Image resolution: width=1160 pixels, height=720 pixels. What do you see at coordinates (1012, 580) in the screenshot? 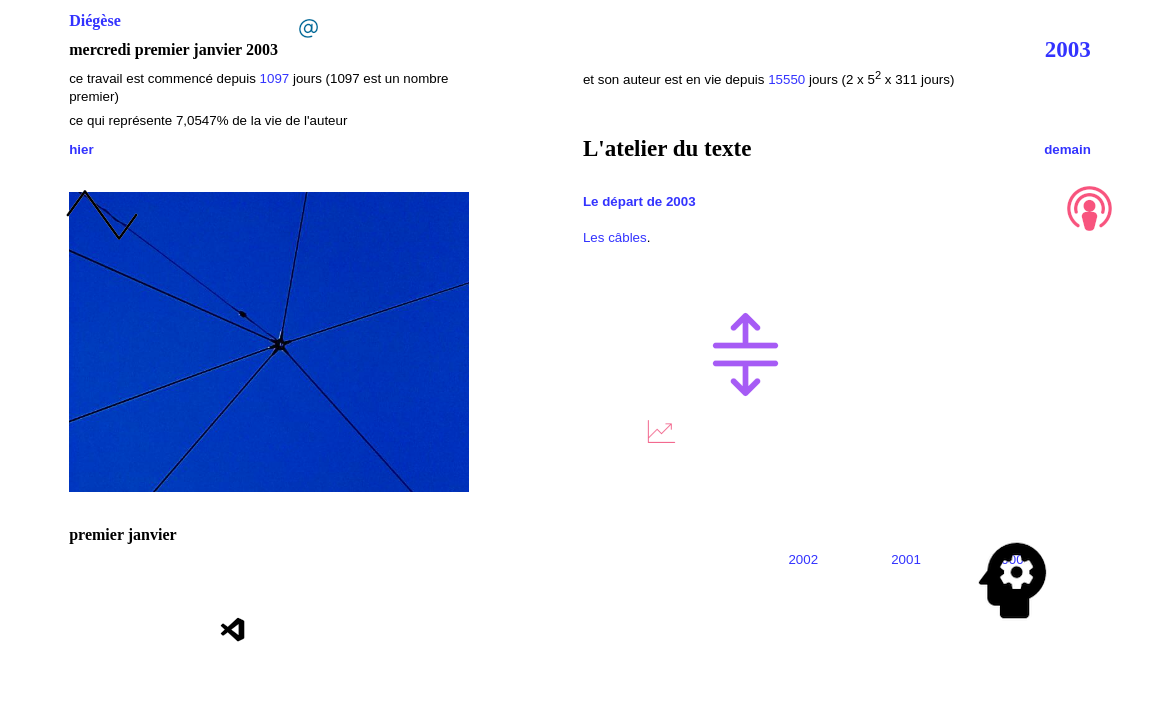
I see `access mental health or mindfulness features` at bounding box center [1012, 580].